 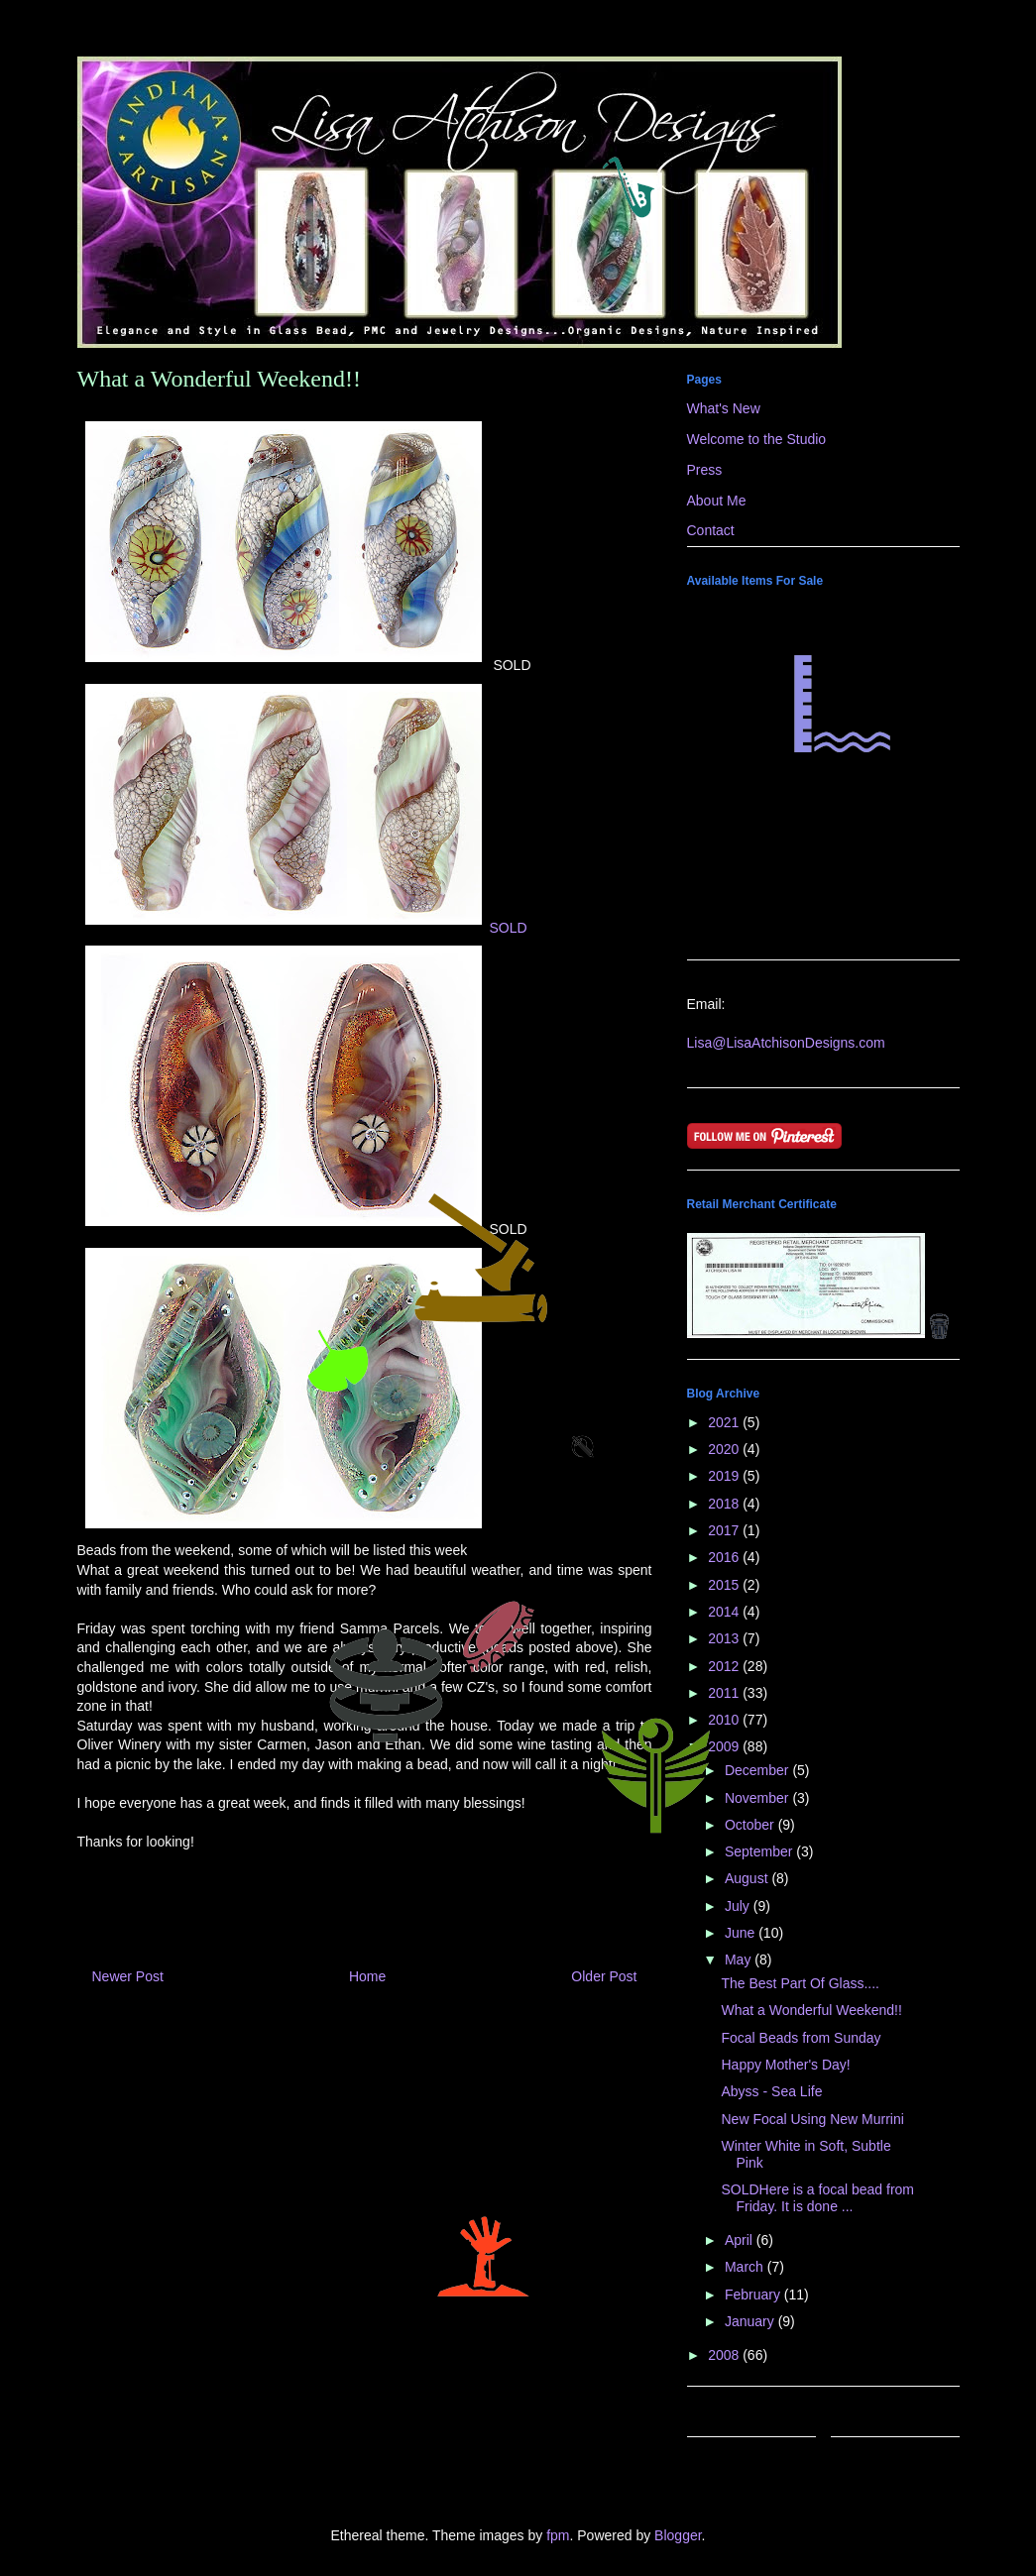 What do you see at coordinates (655, 1775) in the screenshot?
I see `select a royal or mythical staff weapon` at bounding box center [655, 1775].